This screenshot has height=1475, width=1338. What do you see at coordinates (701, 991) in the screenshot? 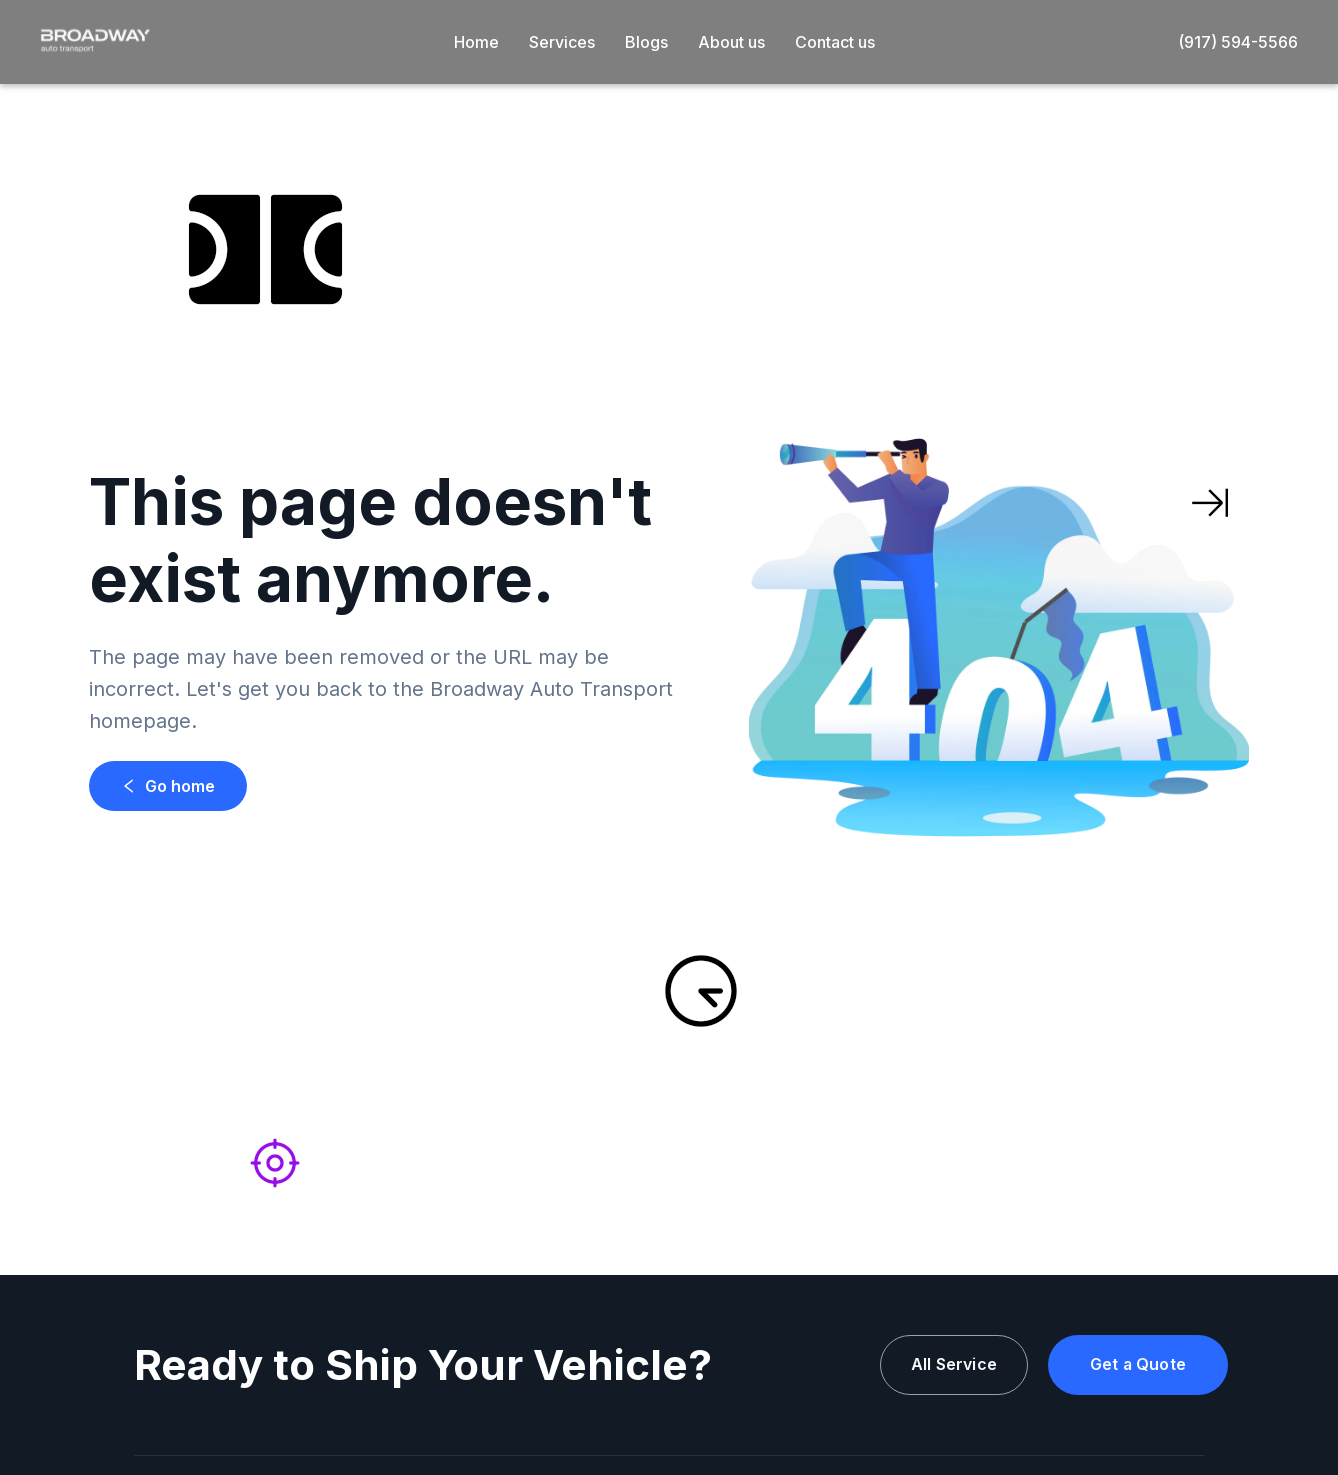
I see `indicates afternoon time or PM hours` at bounding box center [701, 991].